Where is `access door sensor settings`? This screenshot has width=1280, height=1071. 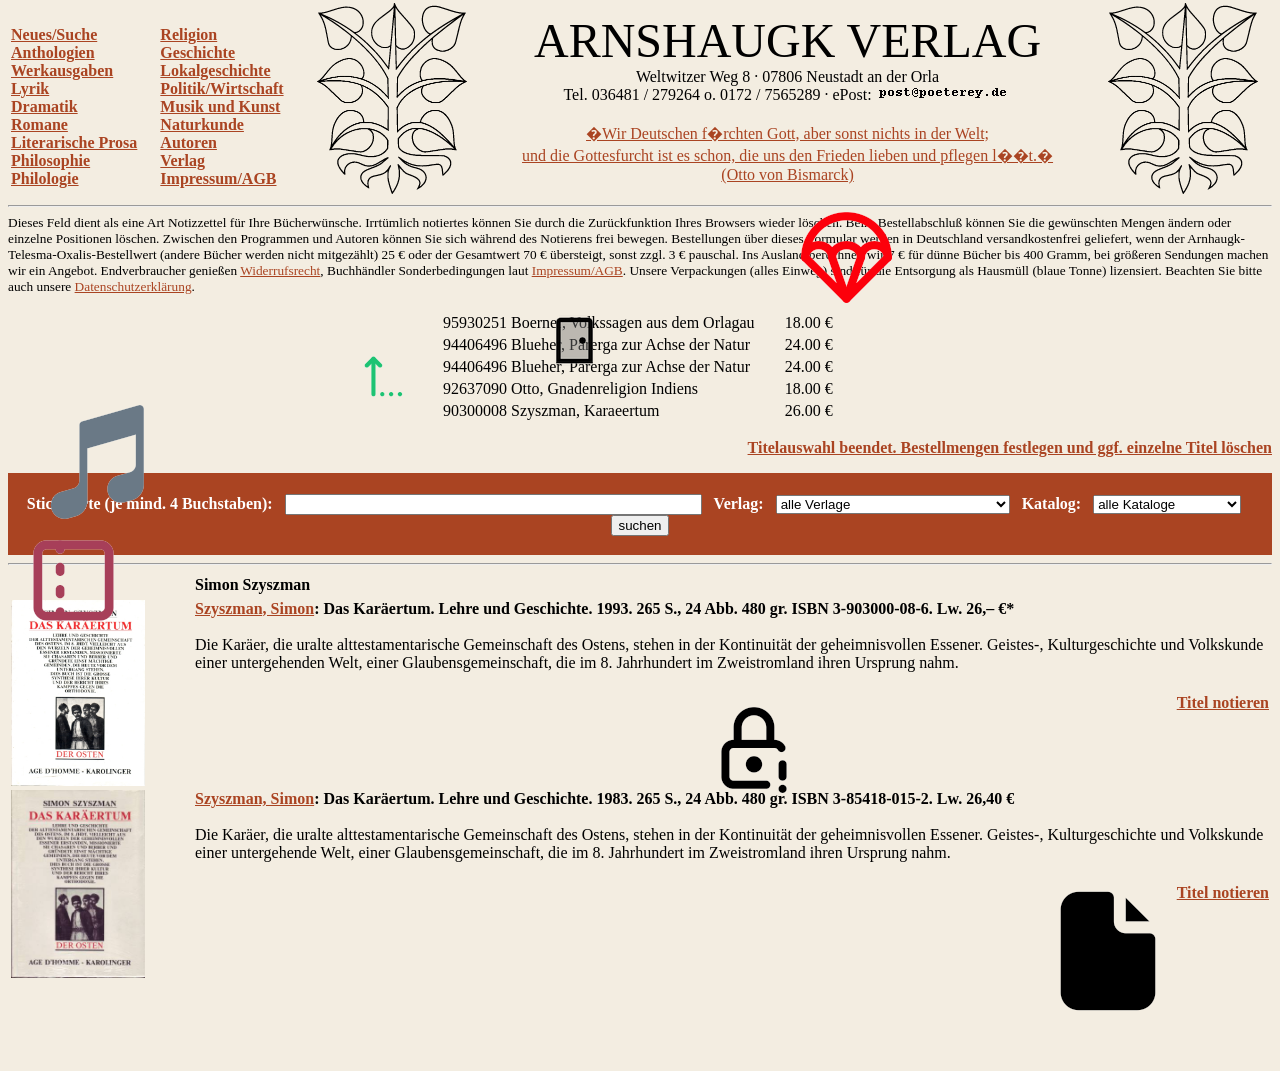 access door sensor settings is located at coordinates (574, 340).